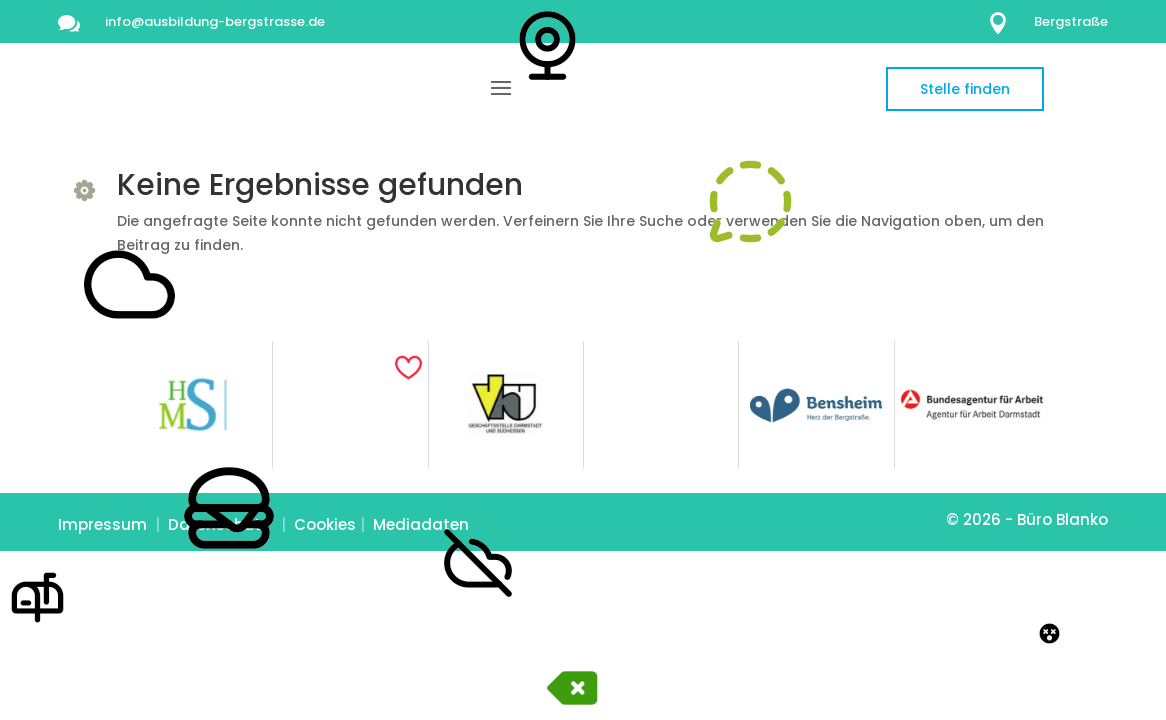 This screenshot has width=1166, height=720. What do you see at coordinates (478, 563) in the screenshot?
I see `indicates offline or disconnected from cloud services` at bounding box center [478, 563].